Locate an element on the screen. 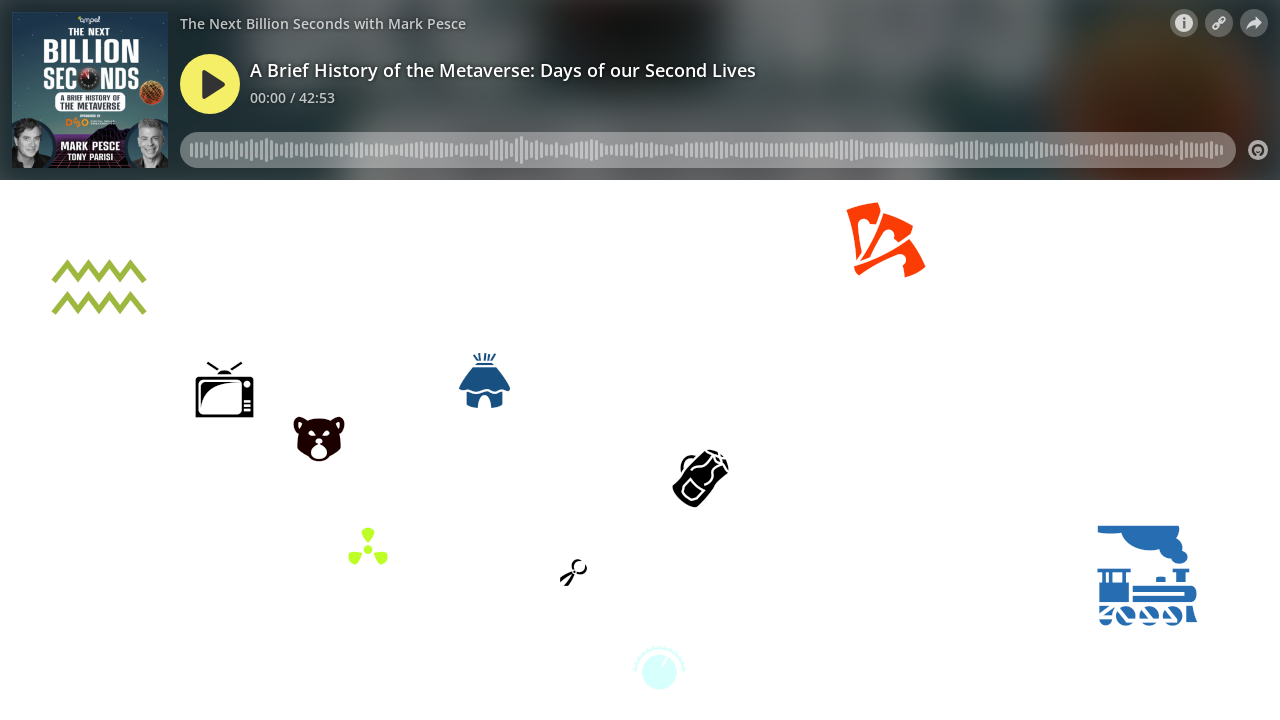 This screenshot has width=1280, height=720. select or grab an item is located at coordinates (573, 572).